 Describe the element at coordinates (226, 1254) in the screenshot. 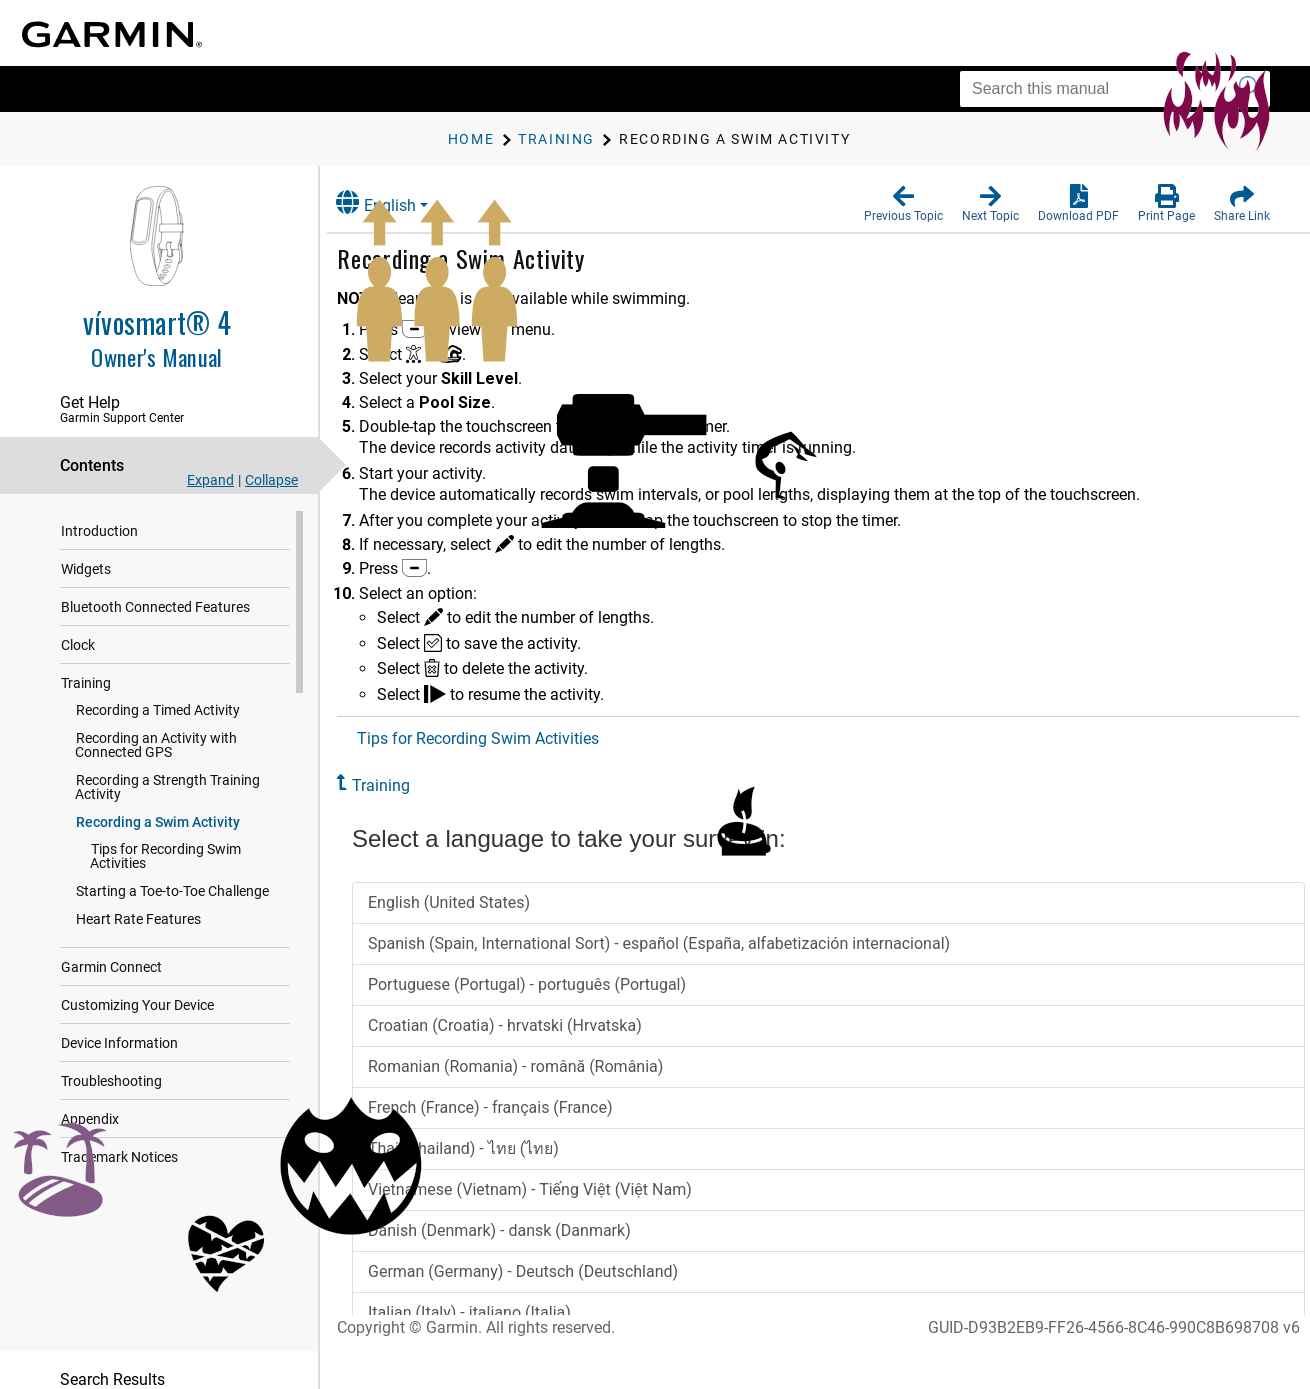

I see `indicates a healing or mending heart status` at that location.